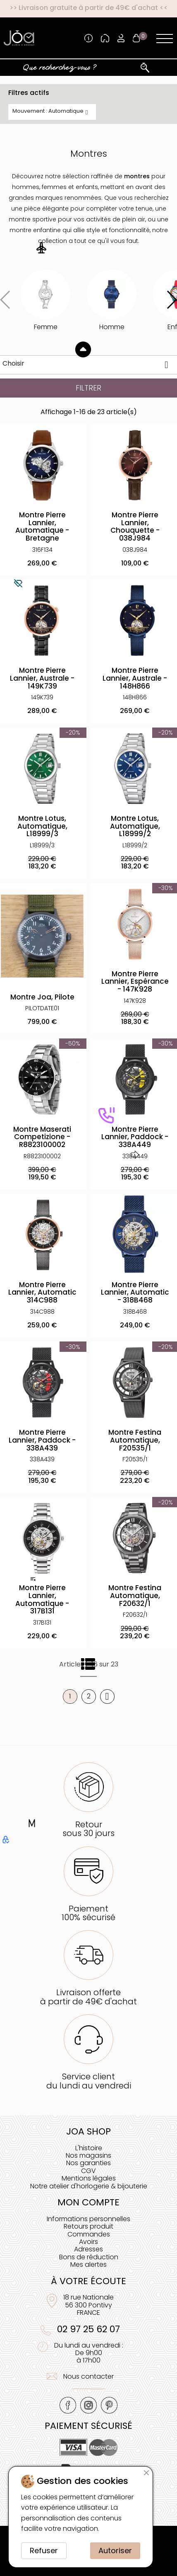 This screenshot has width=177, height=2576. Describe the element at coordinates (32, 1823) in the screenshot. I see `indicates a label or category starting with "M"` at that location.